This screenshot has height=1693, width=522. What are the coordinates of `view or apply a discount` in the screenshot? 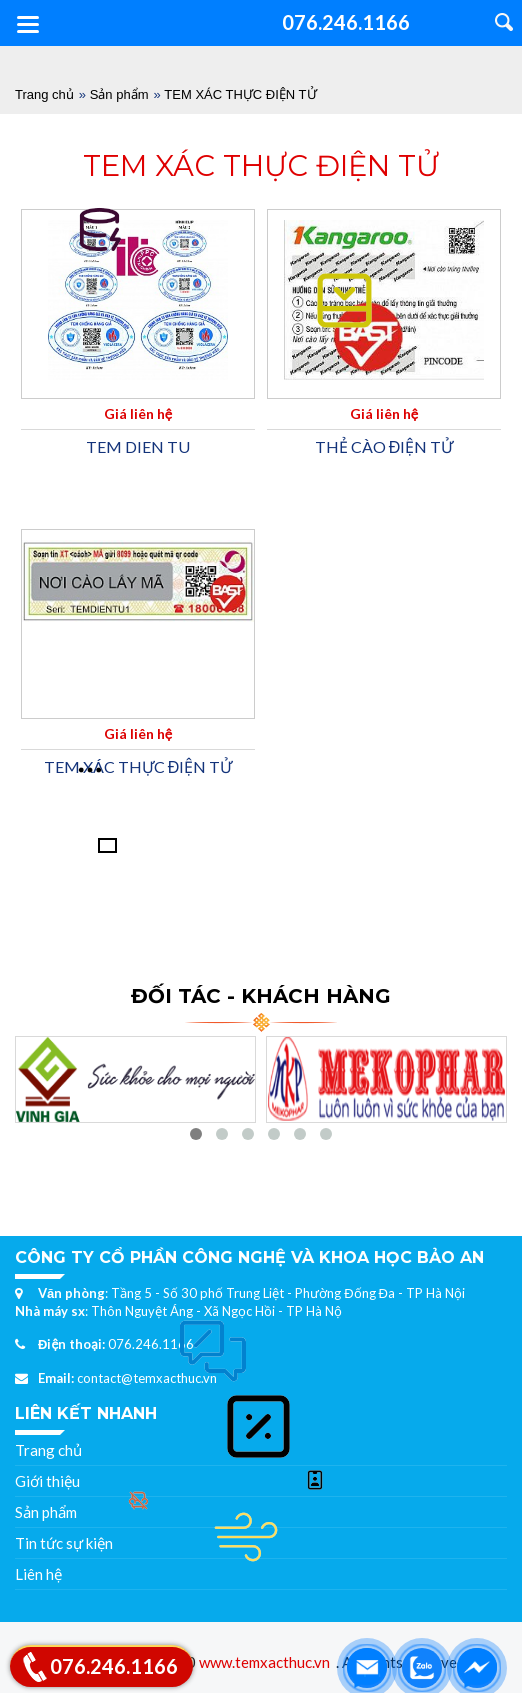 It's located at (258, 1426).